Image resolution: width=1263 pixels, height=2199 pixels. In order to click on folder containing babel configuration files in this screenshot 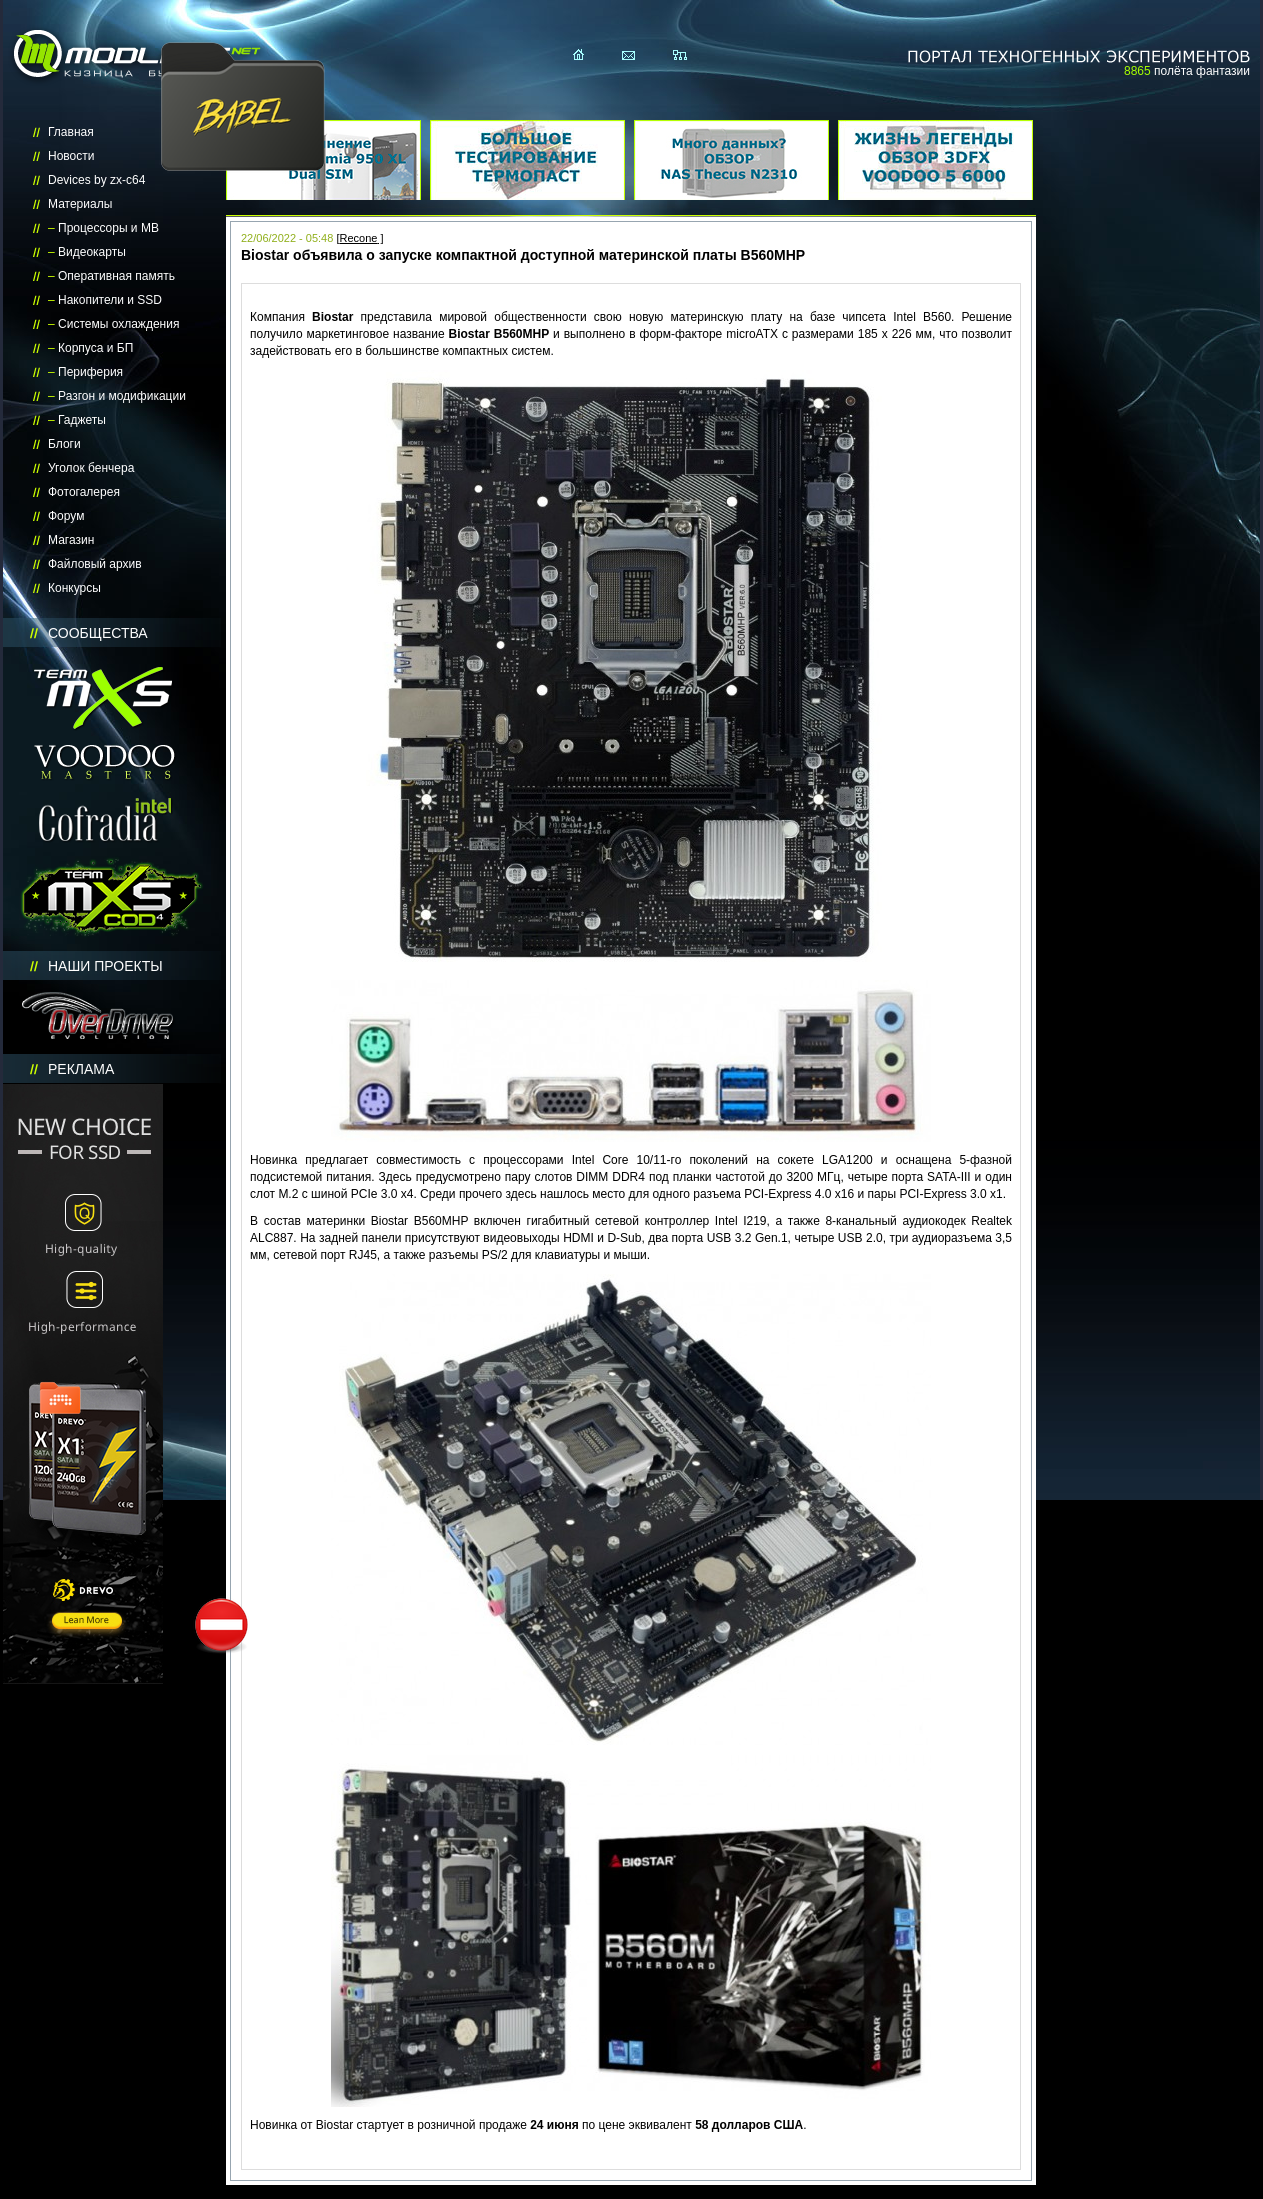, I will do `click(242, 111)`.